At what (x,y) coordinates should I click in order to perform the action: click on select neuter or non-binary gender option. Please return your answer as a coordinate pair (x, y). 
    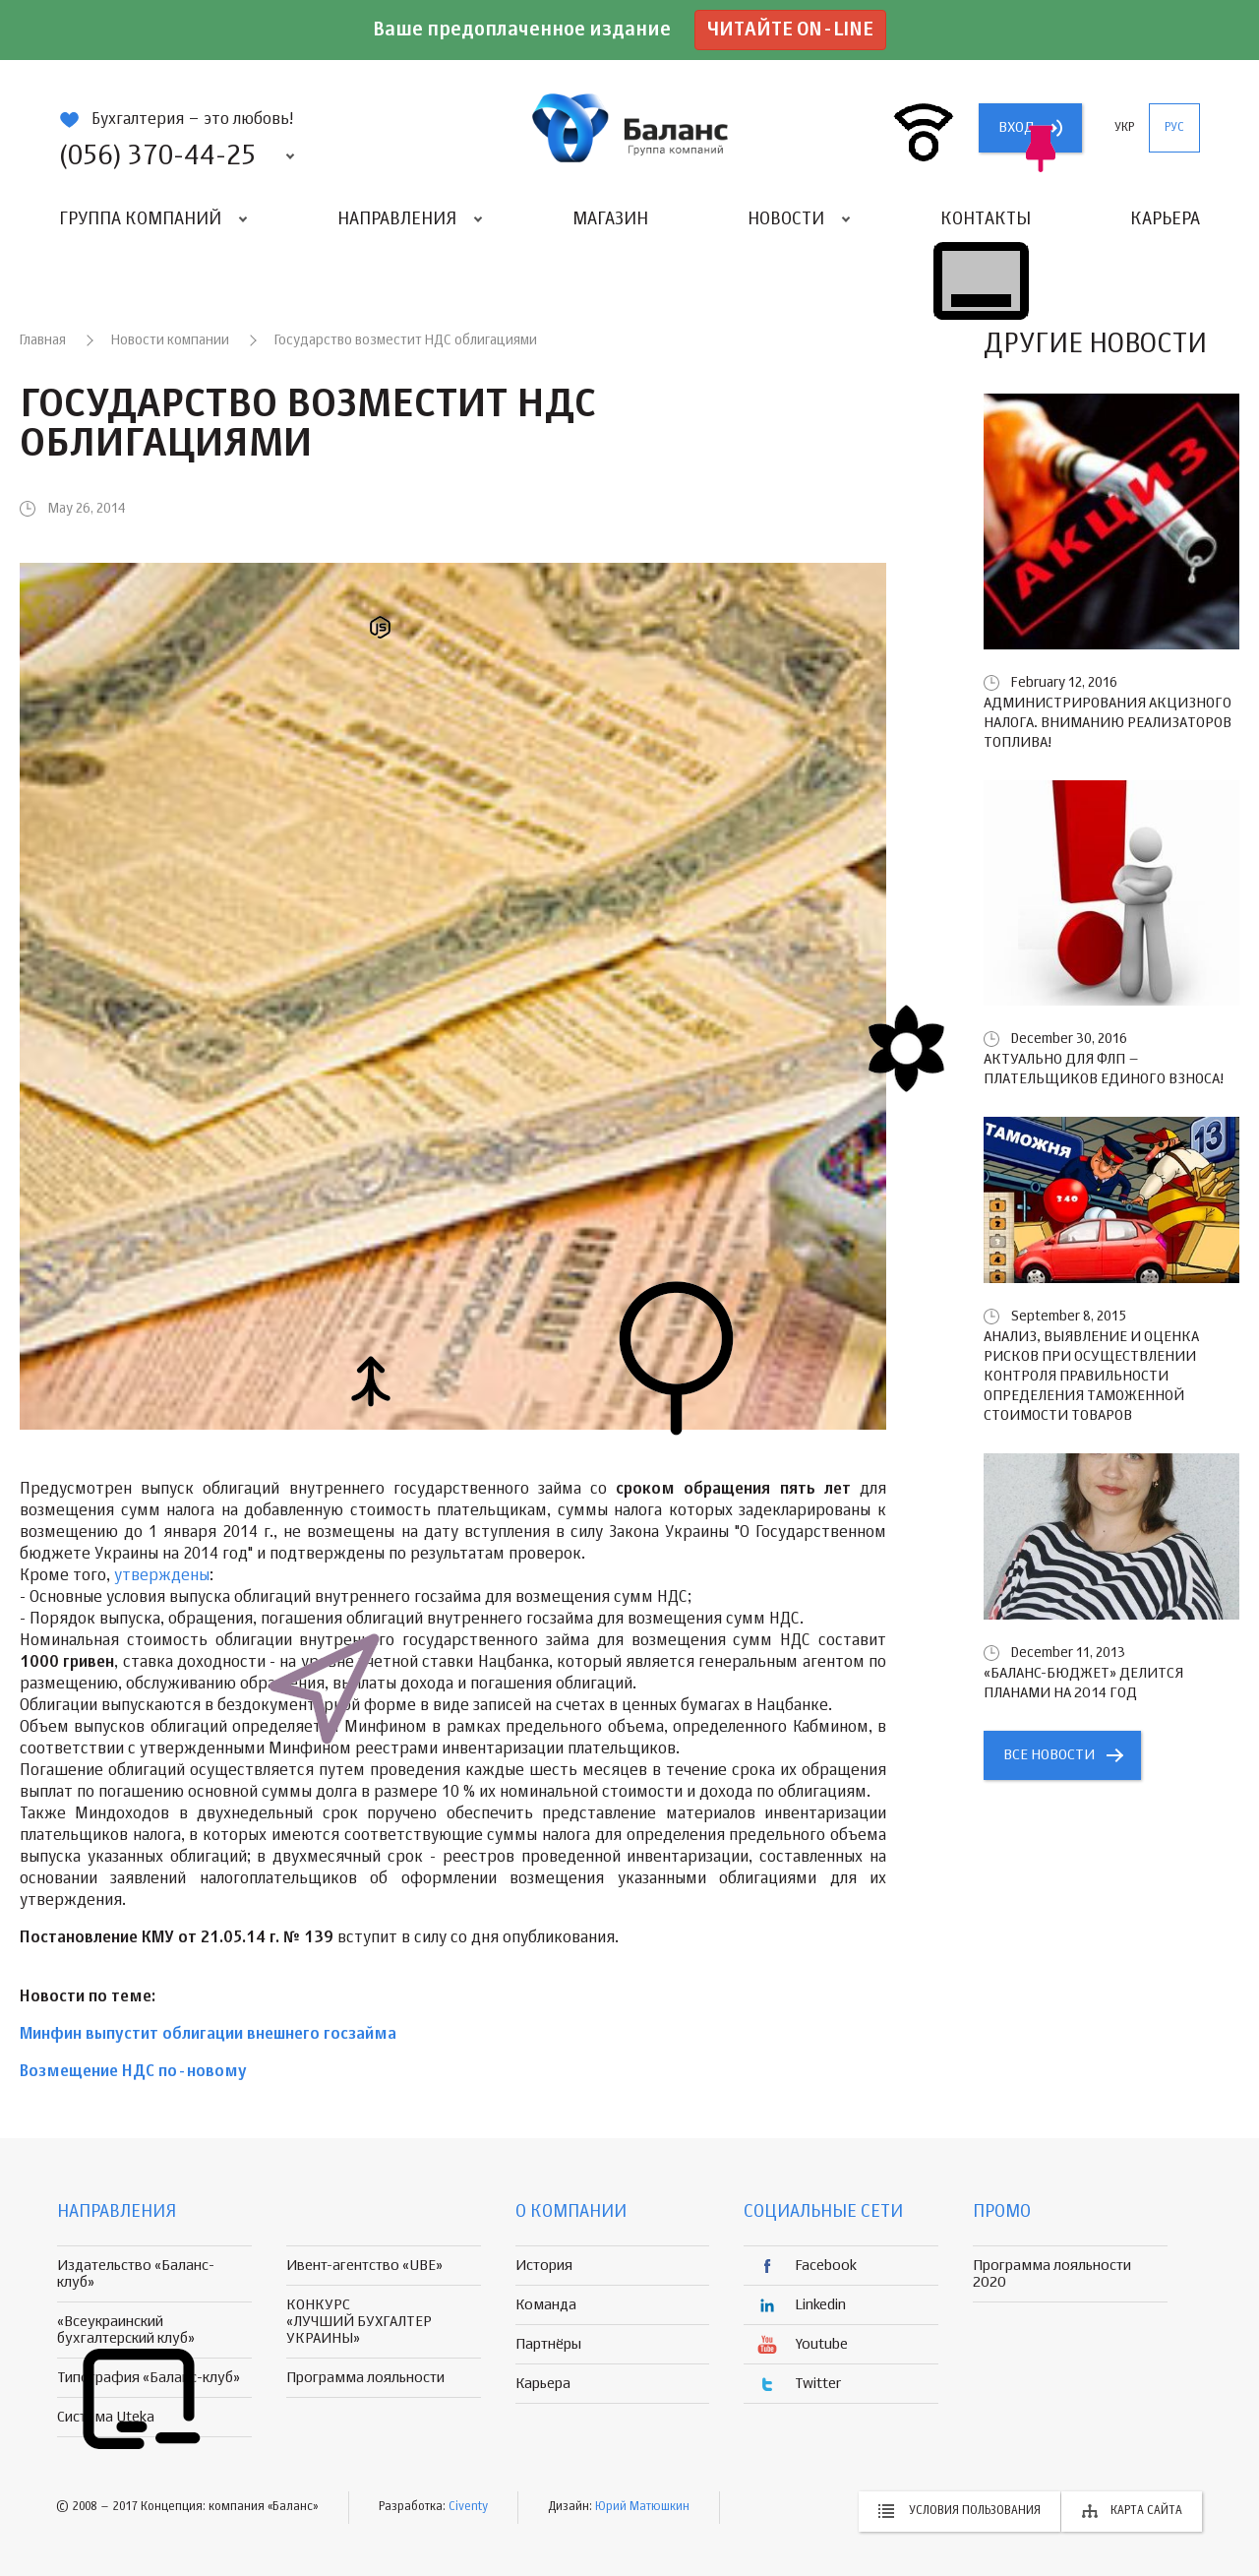
    Looking at the image, I should click on (676, 1355).